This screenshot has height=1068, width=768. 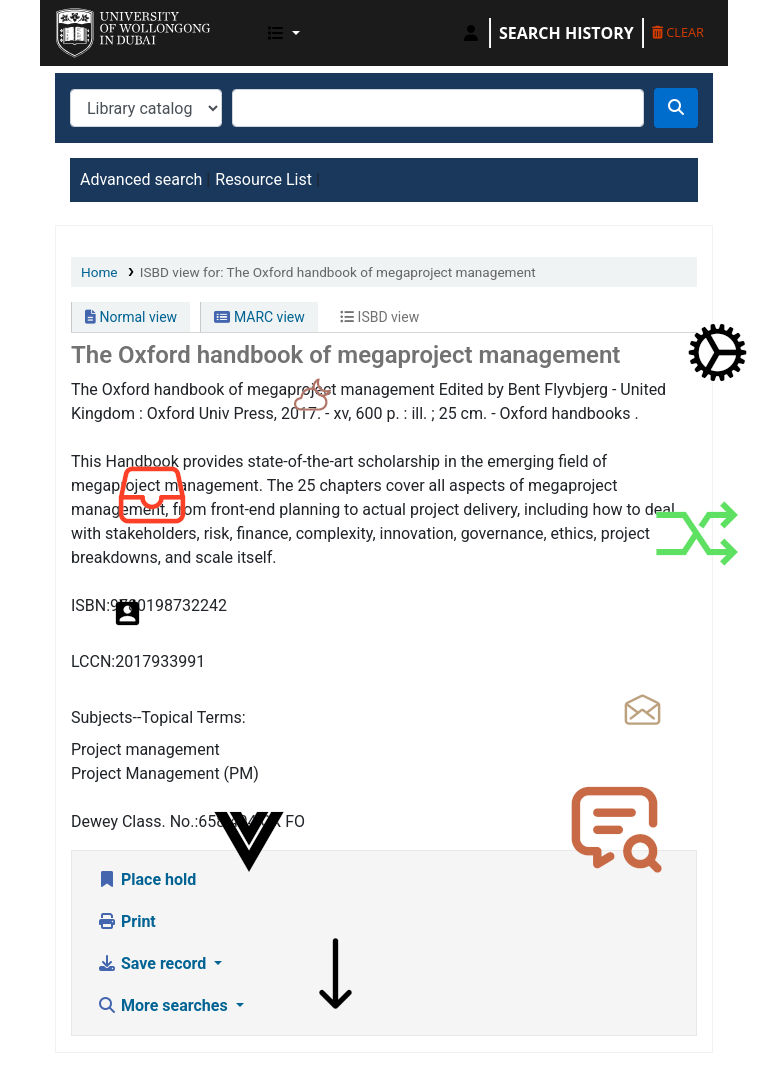 What do you see at coordinates (717, 352) in the screenshot?
I see `access settings` at bounding box center [717, 352].